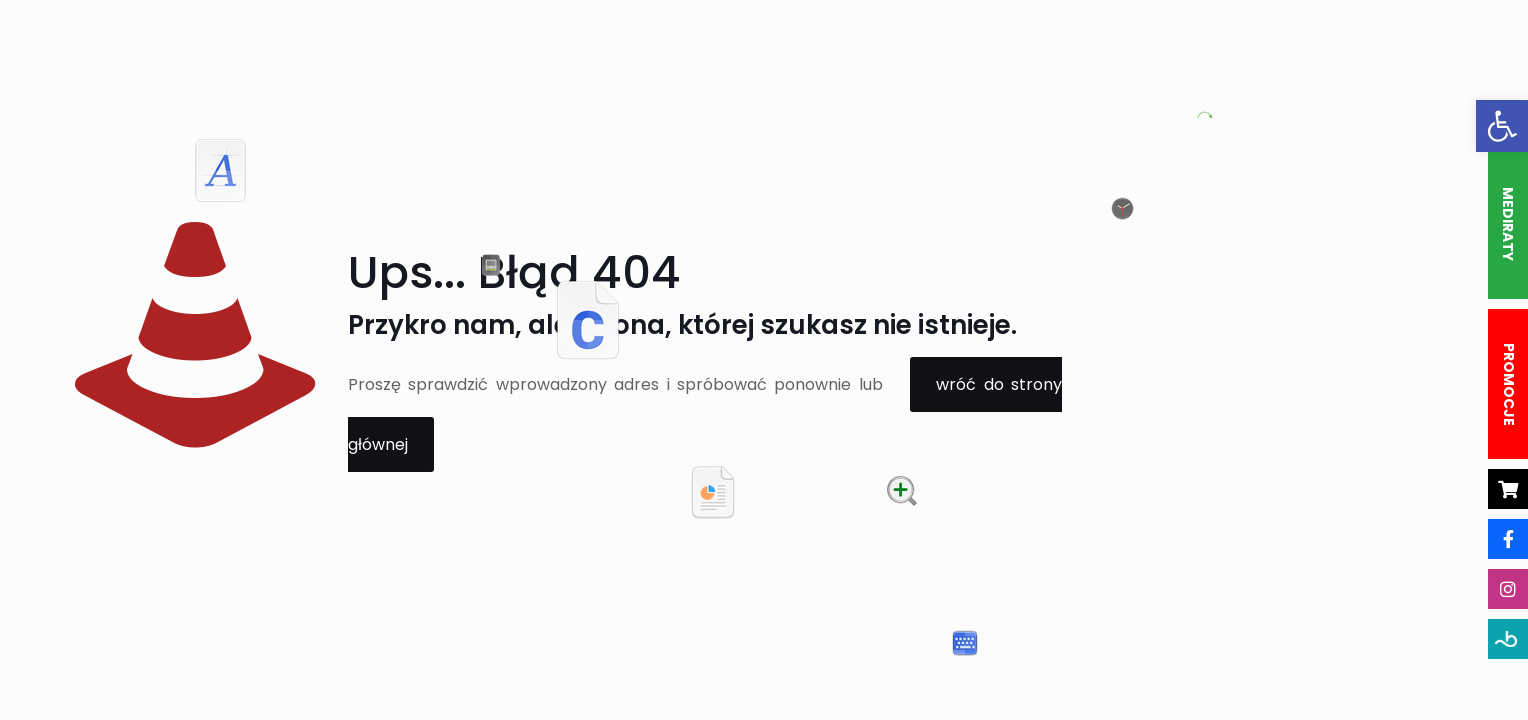 This screenshot has height=720, width=1528. I want to click on access keyboard and input device settings, so click(965, 643).